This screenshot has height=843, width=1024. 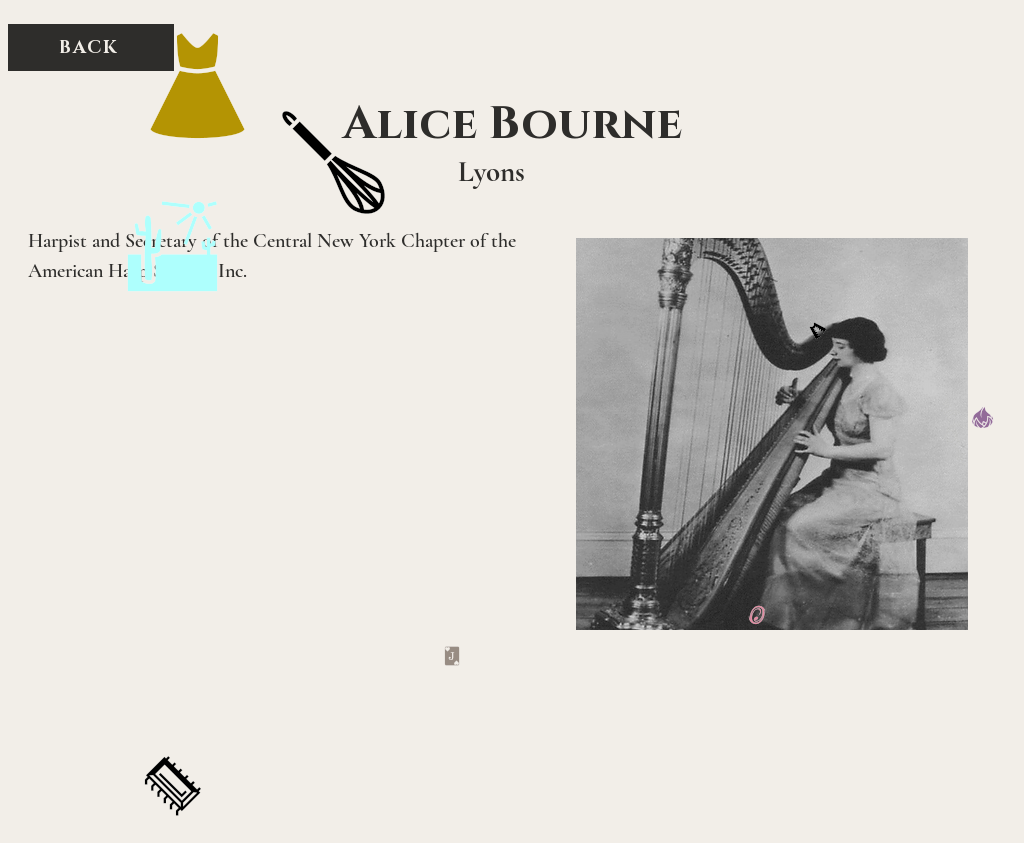 I want to click on jack of hearts playing card, so click(x=452, y=656).